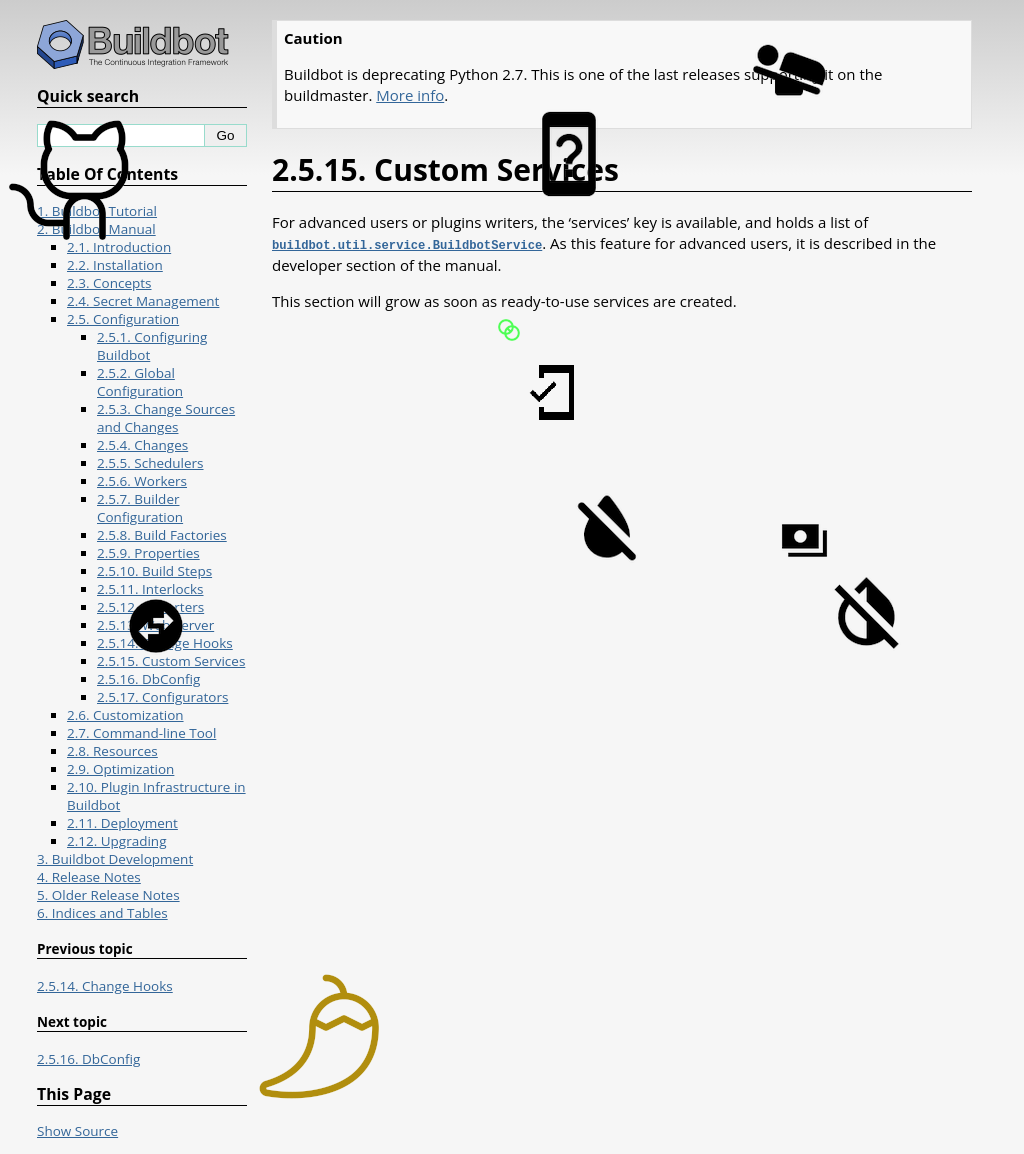 The image size is (1024, 1154). What do you see at coordinates (866, 611) in the screenshot?
I see `disable color inversion mode` at bounding box center [866, 611].